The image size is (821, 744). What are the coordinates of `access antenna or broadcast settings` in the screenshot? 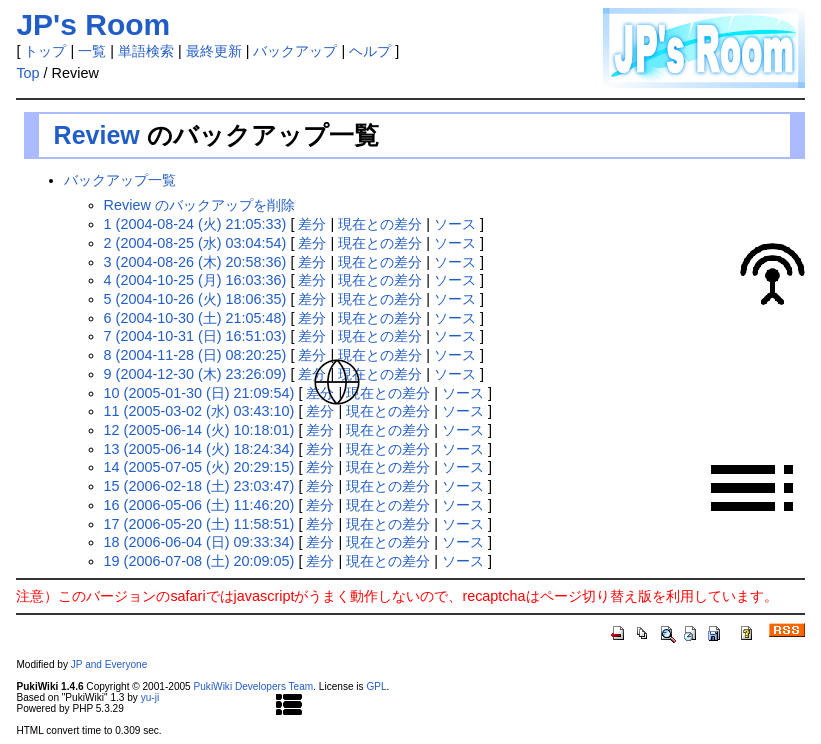 It's located at (772, 275).